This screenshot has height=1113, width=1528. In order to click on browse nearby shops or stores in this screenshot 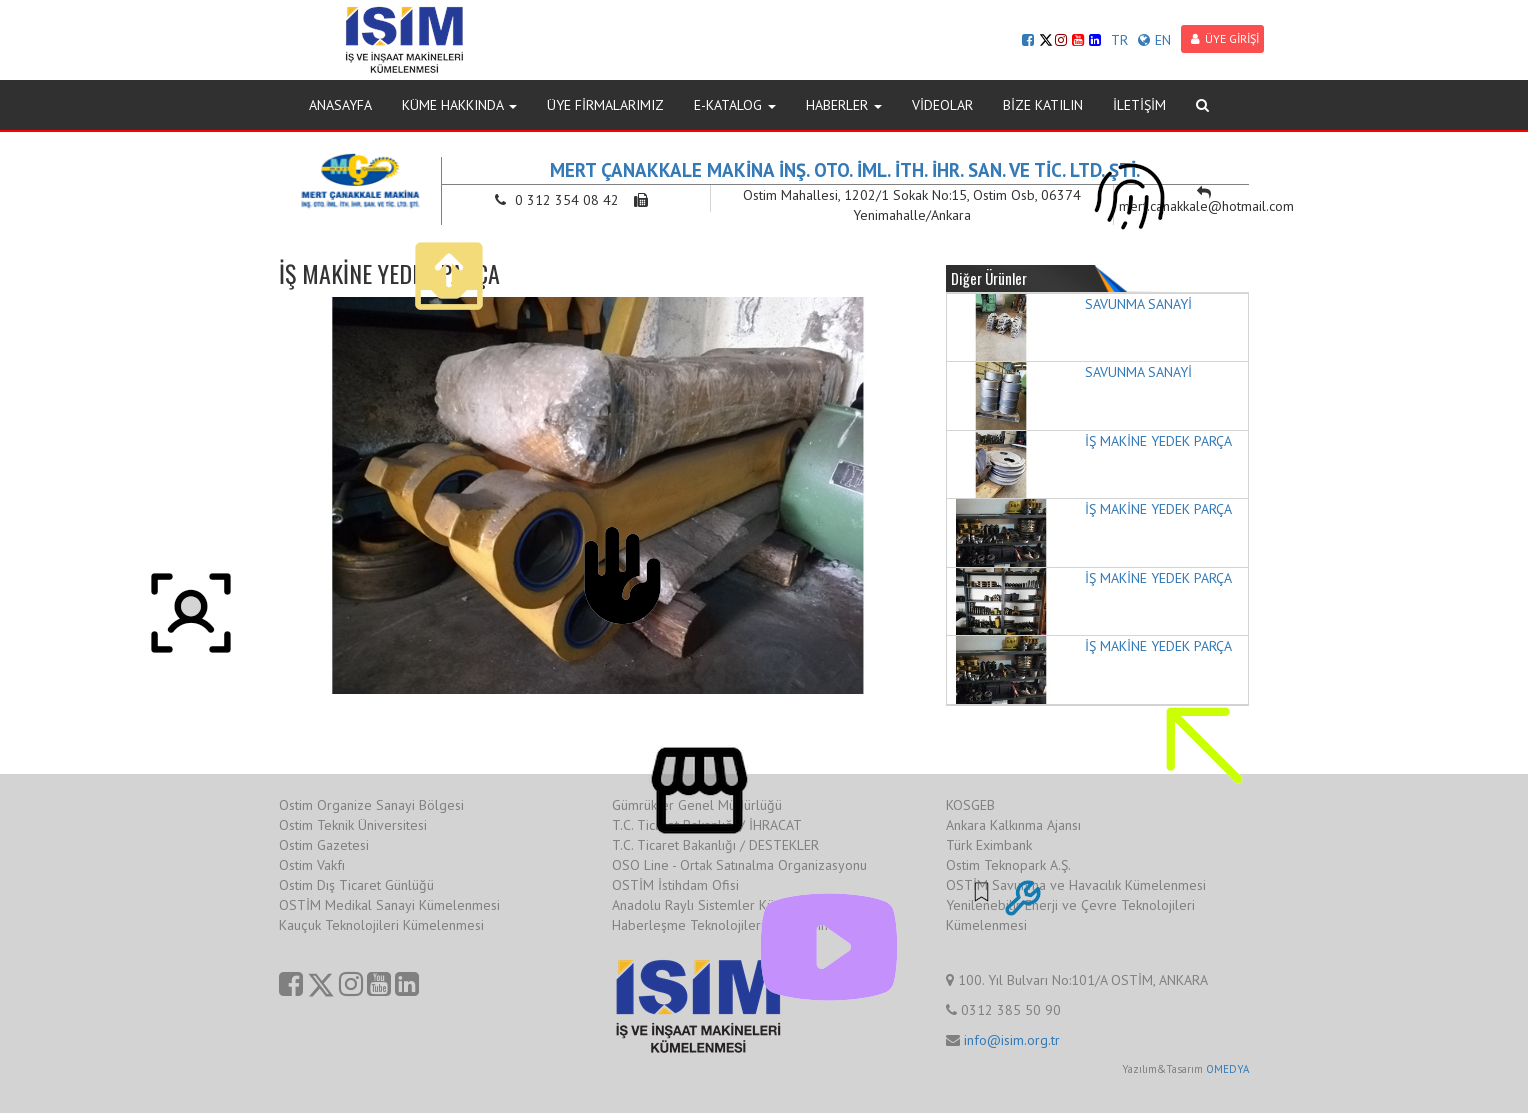, I will do `click(699, 790)`.